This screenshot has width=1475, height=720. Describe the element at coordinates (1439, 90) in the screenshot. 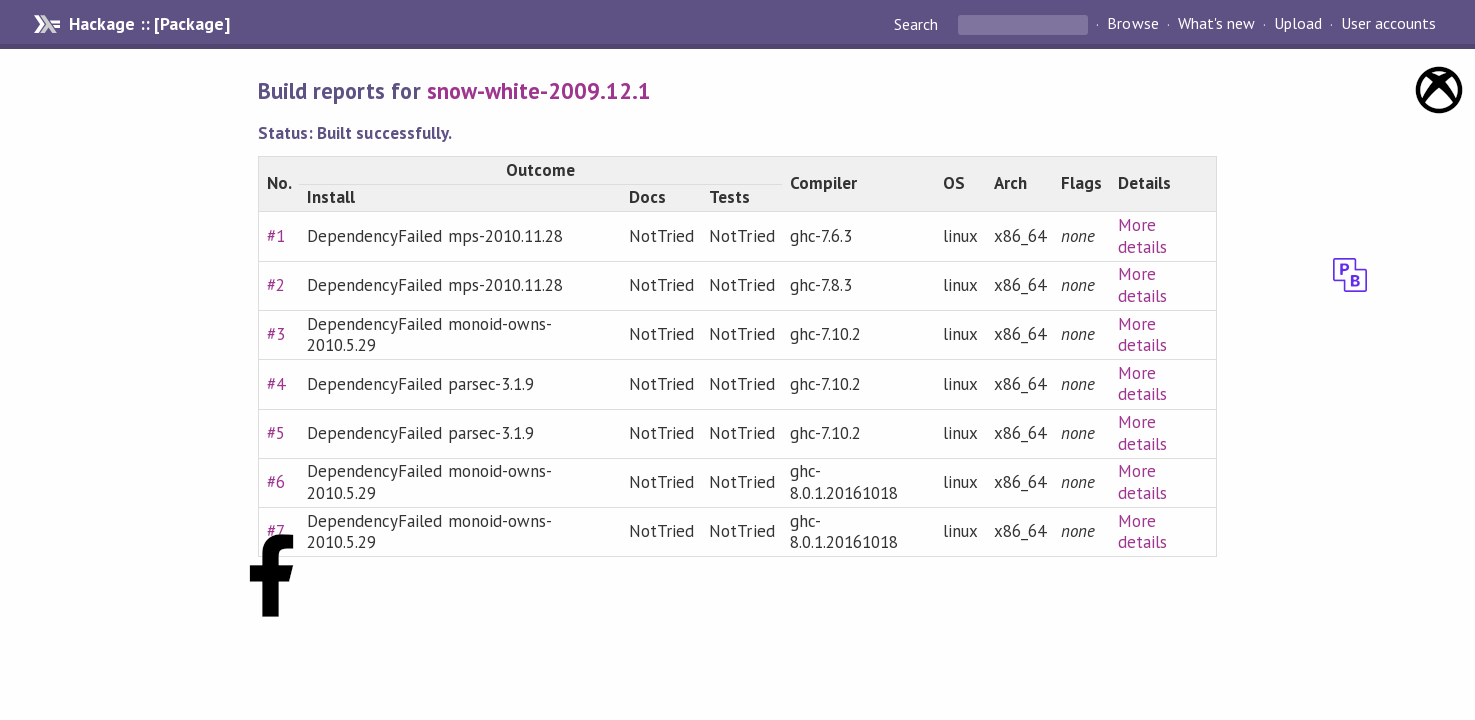

I see `open Xbox app or gaming services` at that location.